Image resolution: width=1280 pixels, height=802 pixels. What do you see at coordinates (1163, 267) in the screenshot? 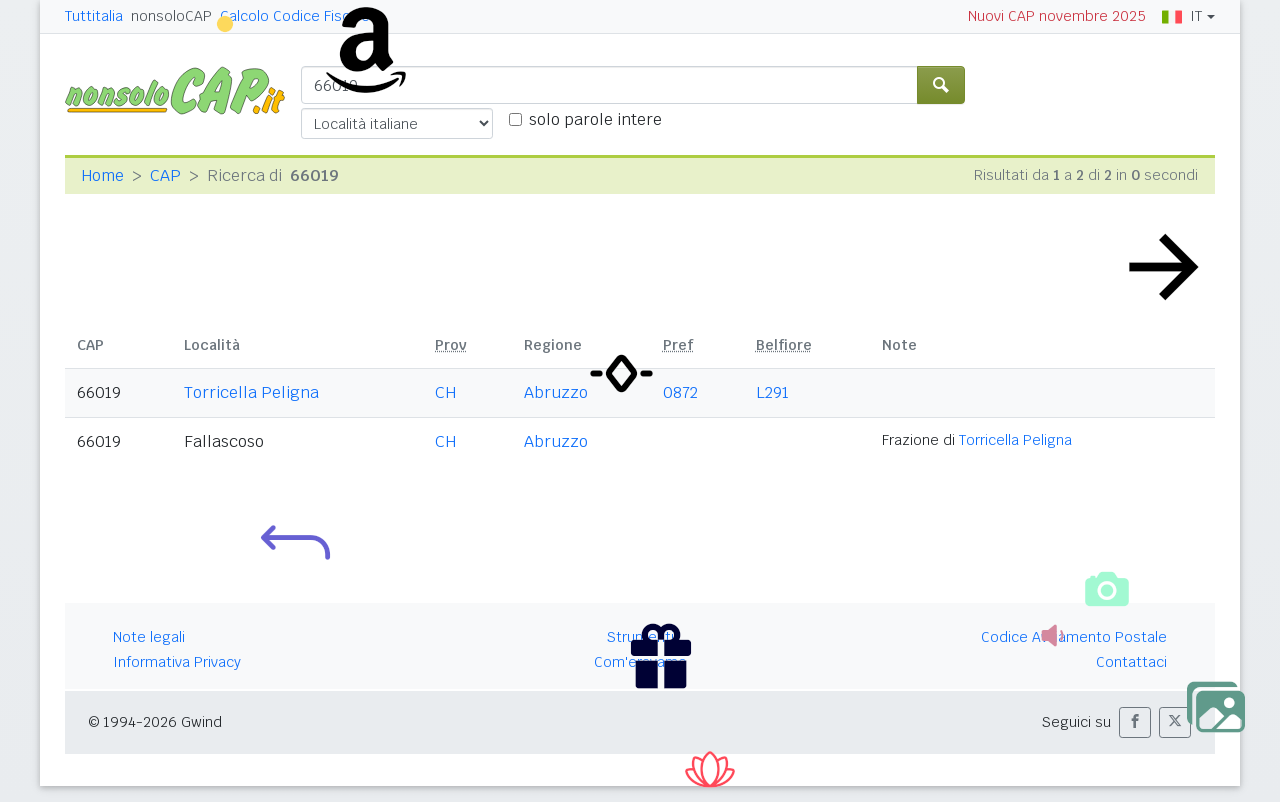
I see `navigate to the next item or screen` at bounding box center [1163, 267].